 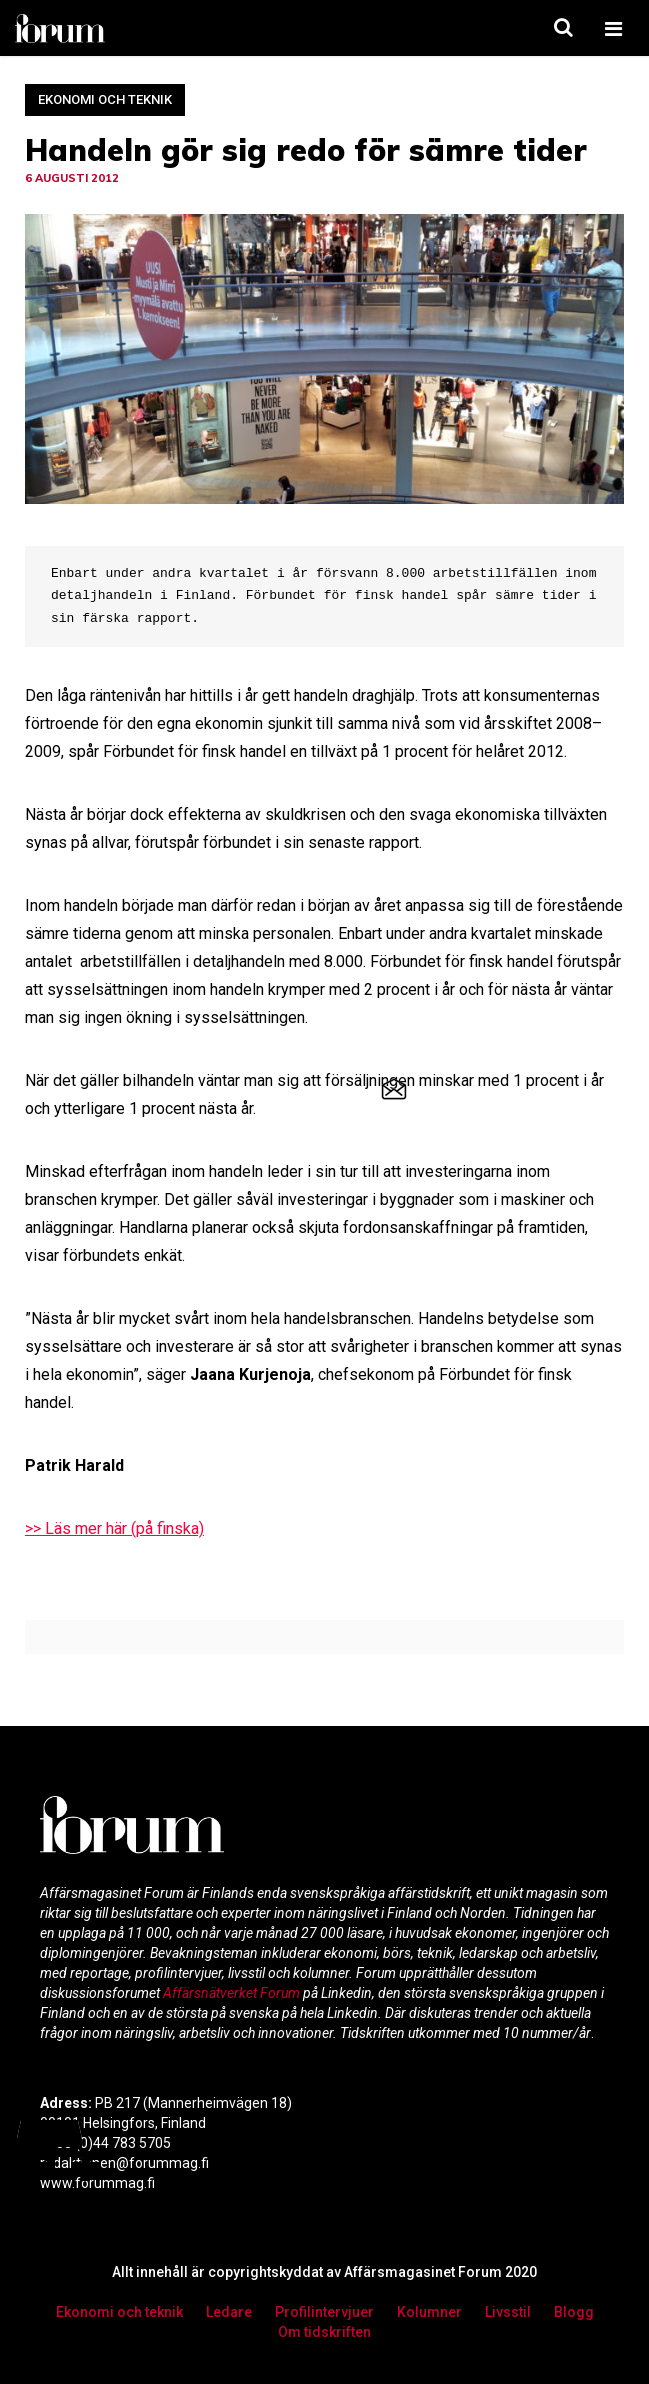 What do you see at coordinates (394, 1089) in the screenshot?
I see `view an opened or read email` at bounding box center [394, 1089].